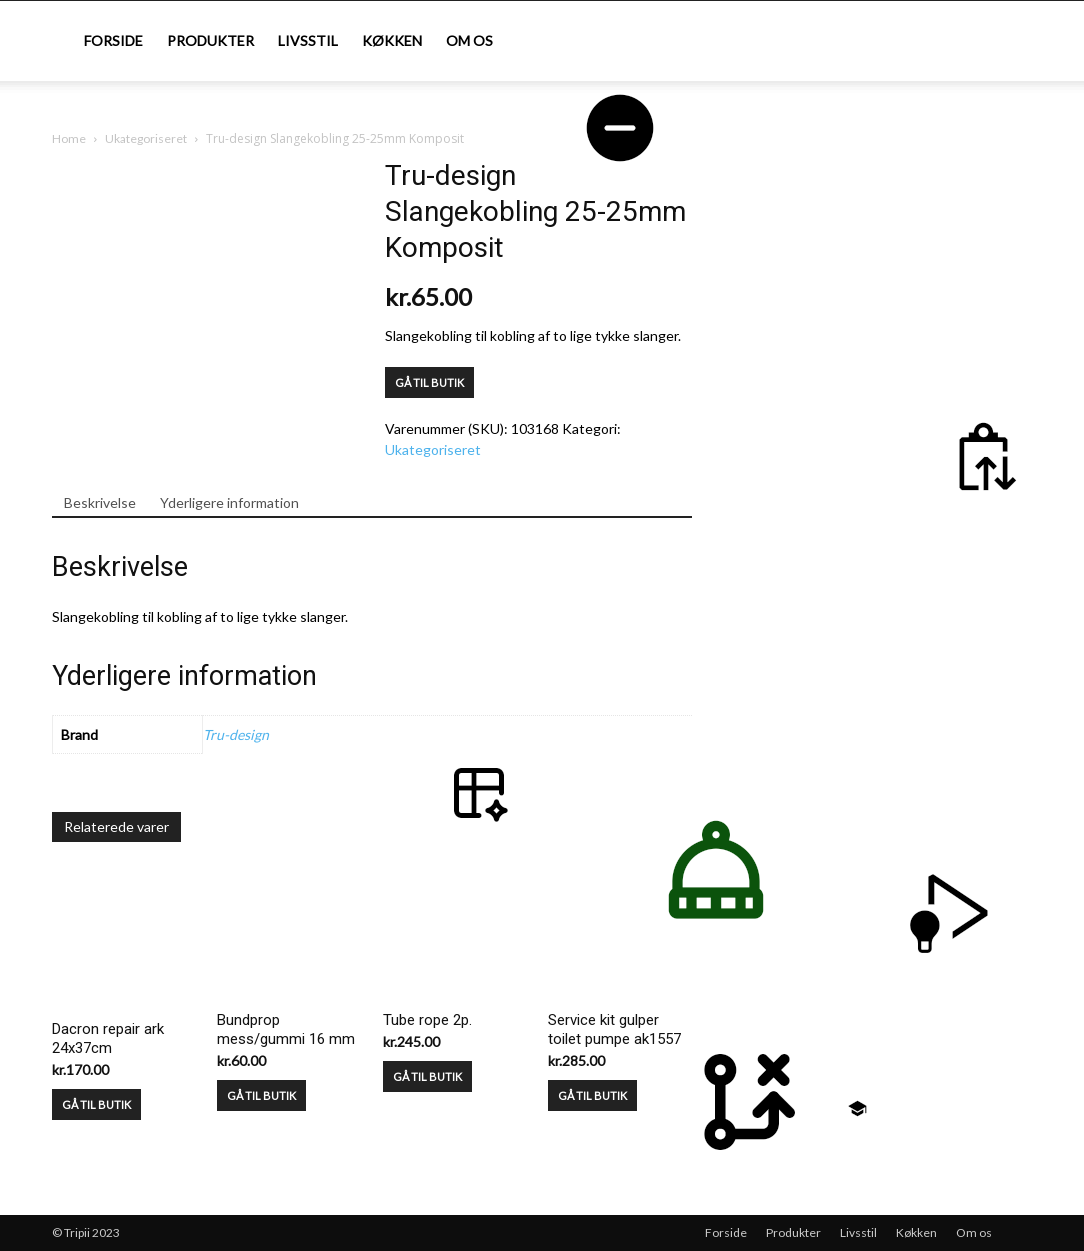 The height and width of the screenshot is (1251, 1084). What do you see at coordinates (620, 128) in the screenshot?
I see `remove an item from a list` at bounding box center [620, 128].